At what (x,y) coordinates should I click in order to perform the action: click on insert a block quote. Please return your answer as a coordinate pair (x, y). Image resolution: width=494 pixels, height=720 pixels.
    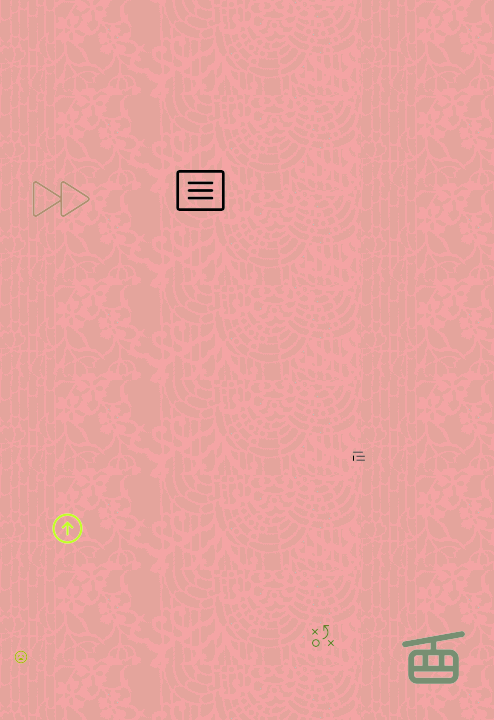
    Looking at the image, I should click on (359, 456).